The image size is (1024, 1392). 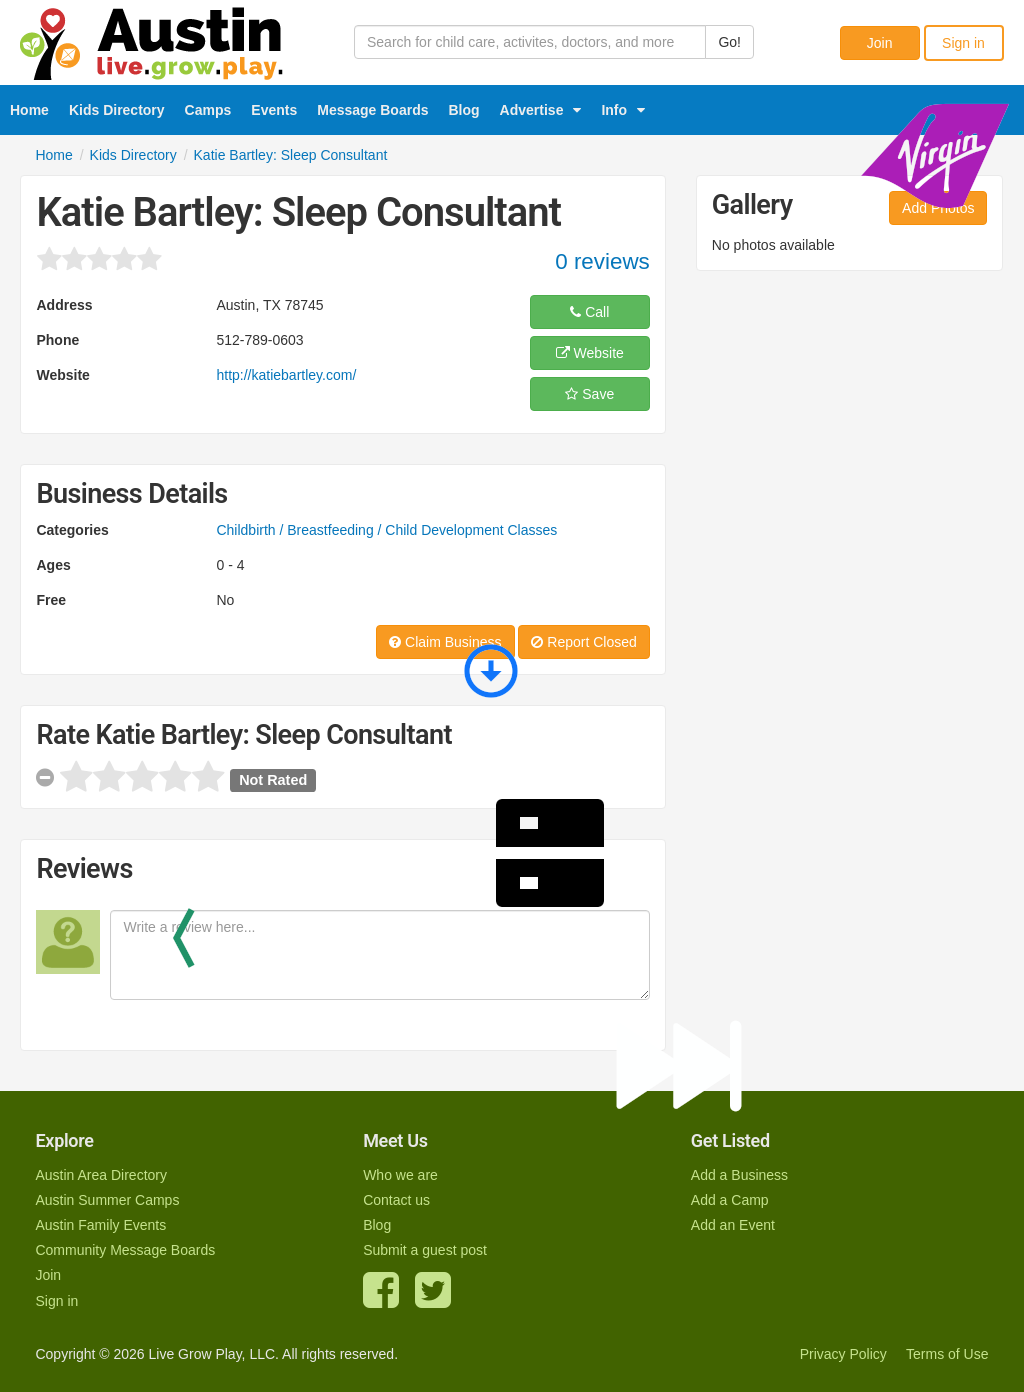 I want to click on go back to the previous screen, so click(x=185, y=938).